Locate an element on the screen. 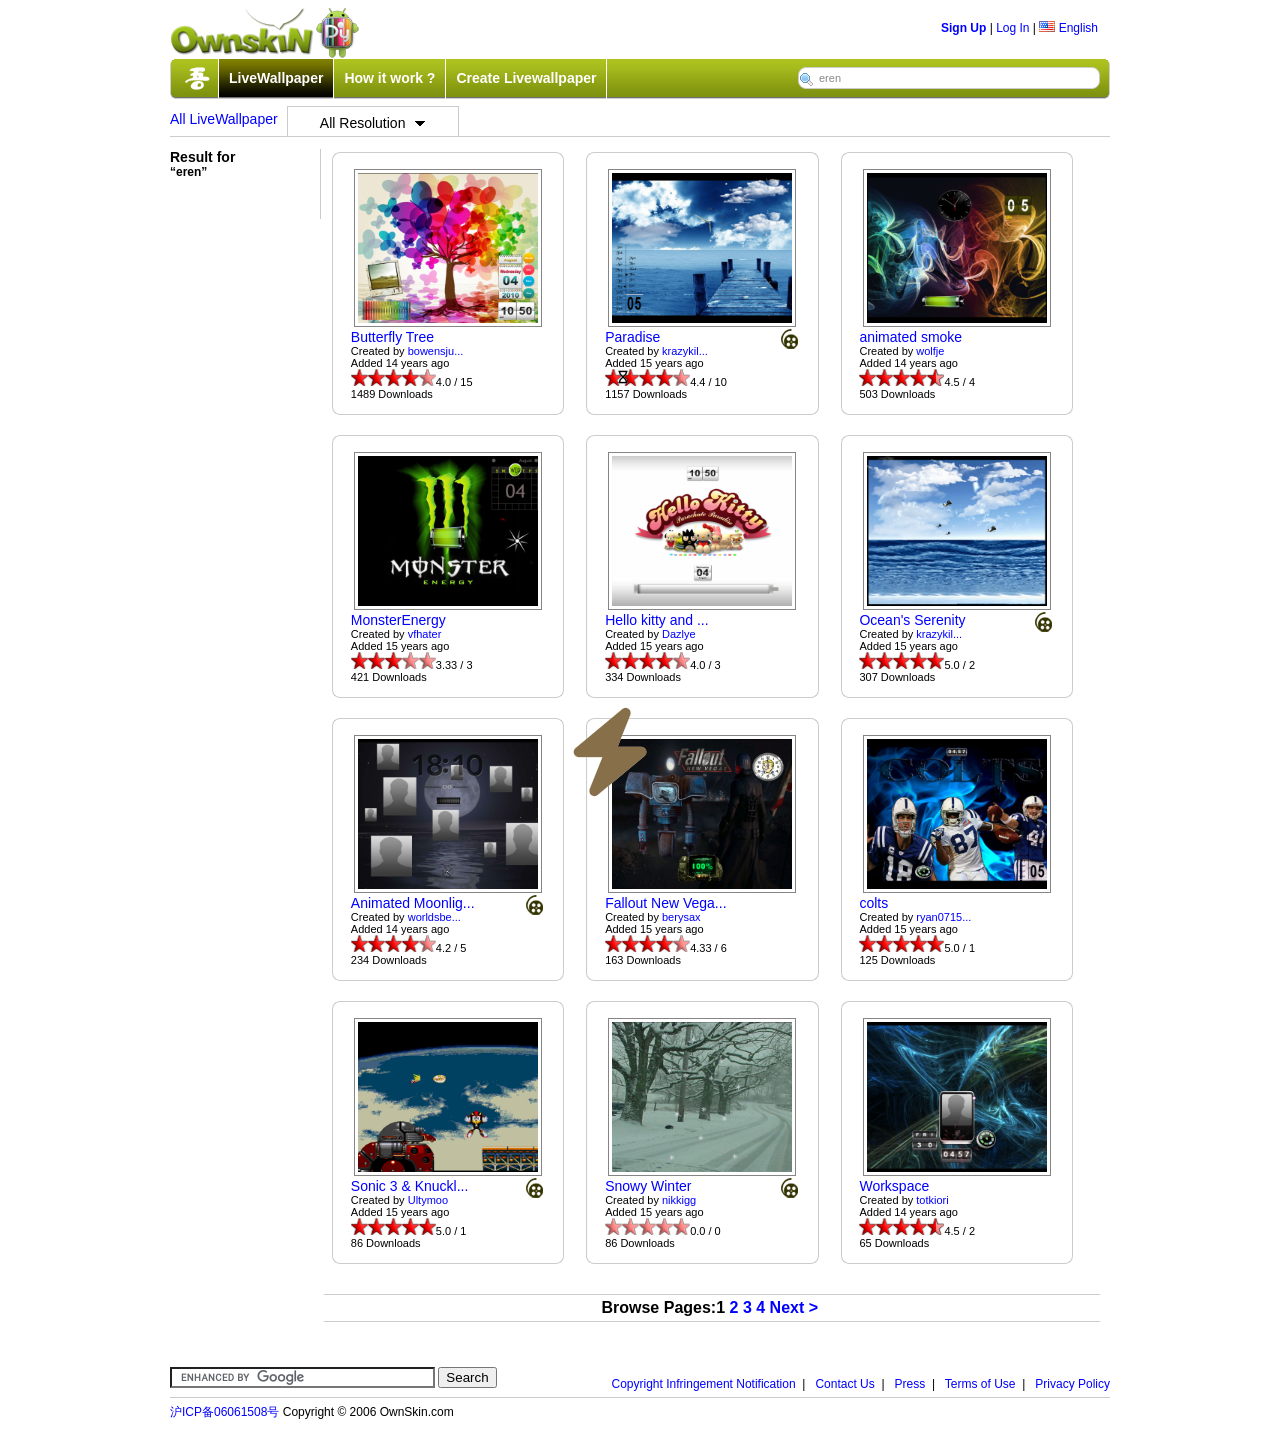 Image resolution: width=1280 pixels, height=1435 pixels. indicates loading or processing in progress is located at coordinates (623, 377).